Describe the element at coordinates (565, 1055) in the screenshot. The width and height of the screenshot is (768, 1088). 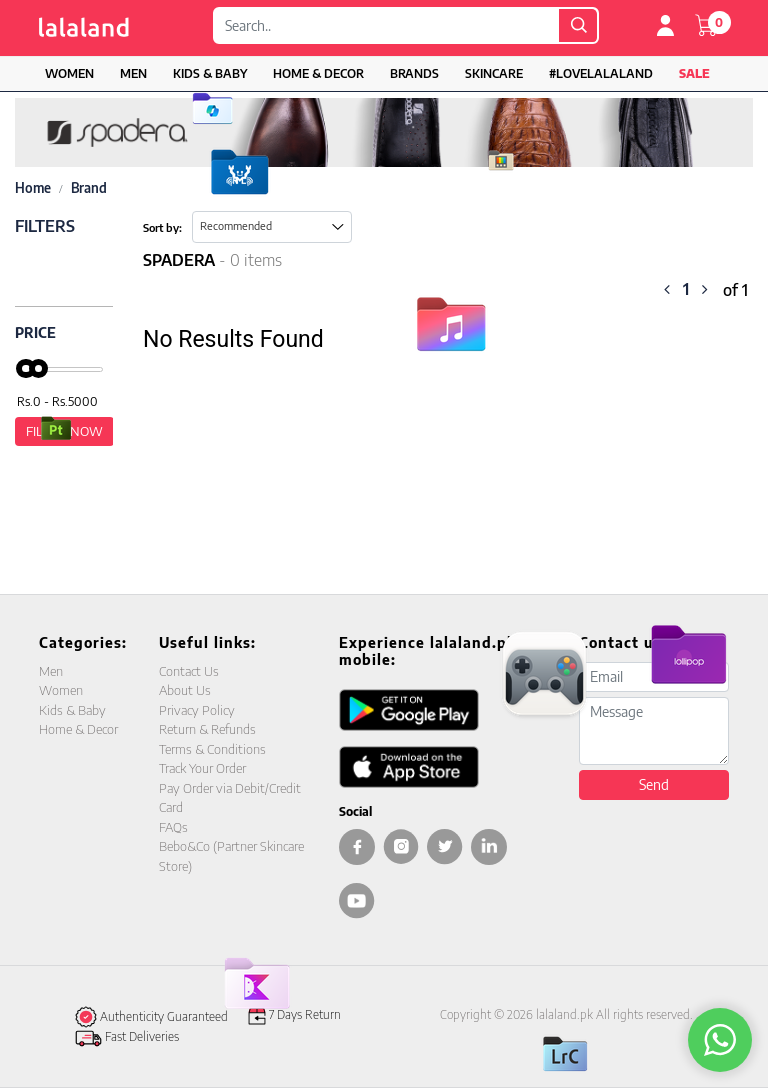
I see `open folder containing adobe lightroom classic files` at that location.